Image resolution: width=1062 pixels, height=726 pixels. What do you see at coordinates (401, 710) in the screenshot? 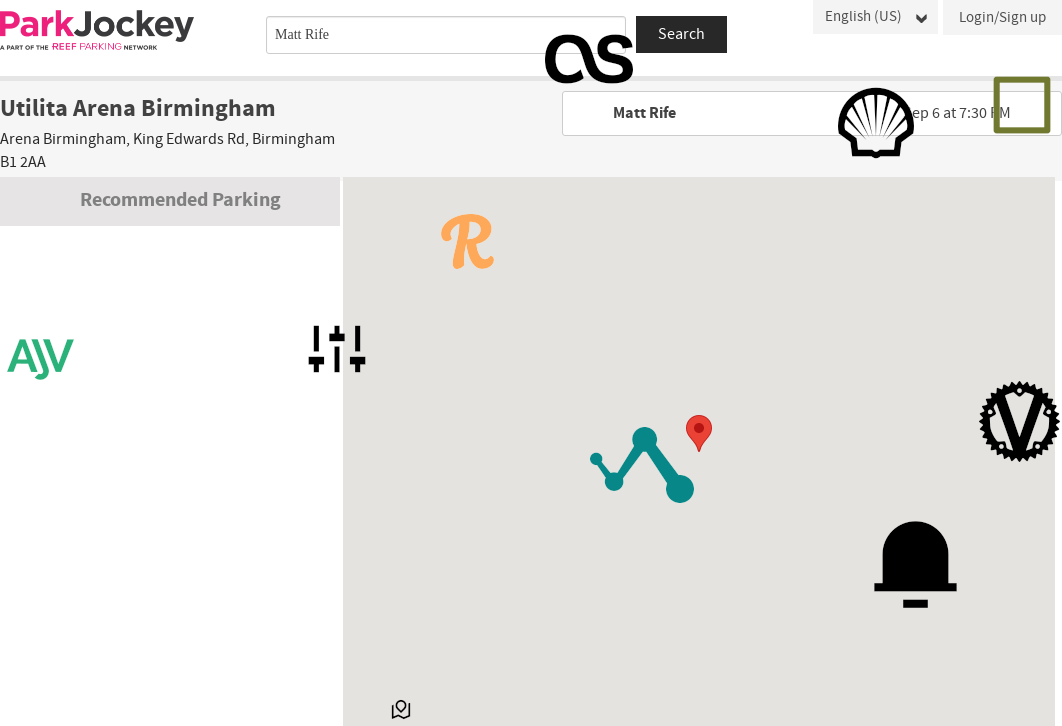
I see `view map directions or navigation` at bounding box center [401, 710].